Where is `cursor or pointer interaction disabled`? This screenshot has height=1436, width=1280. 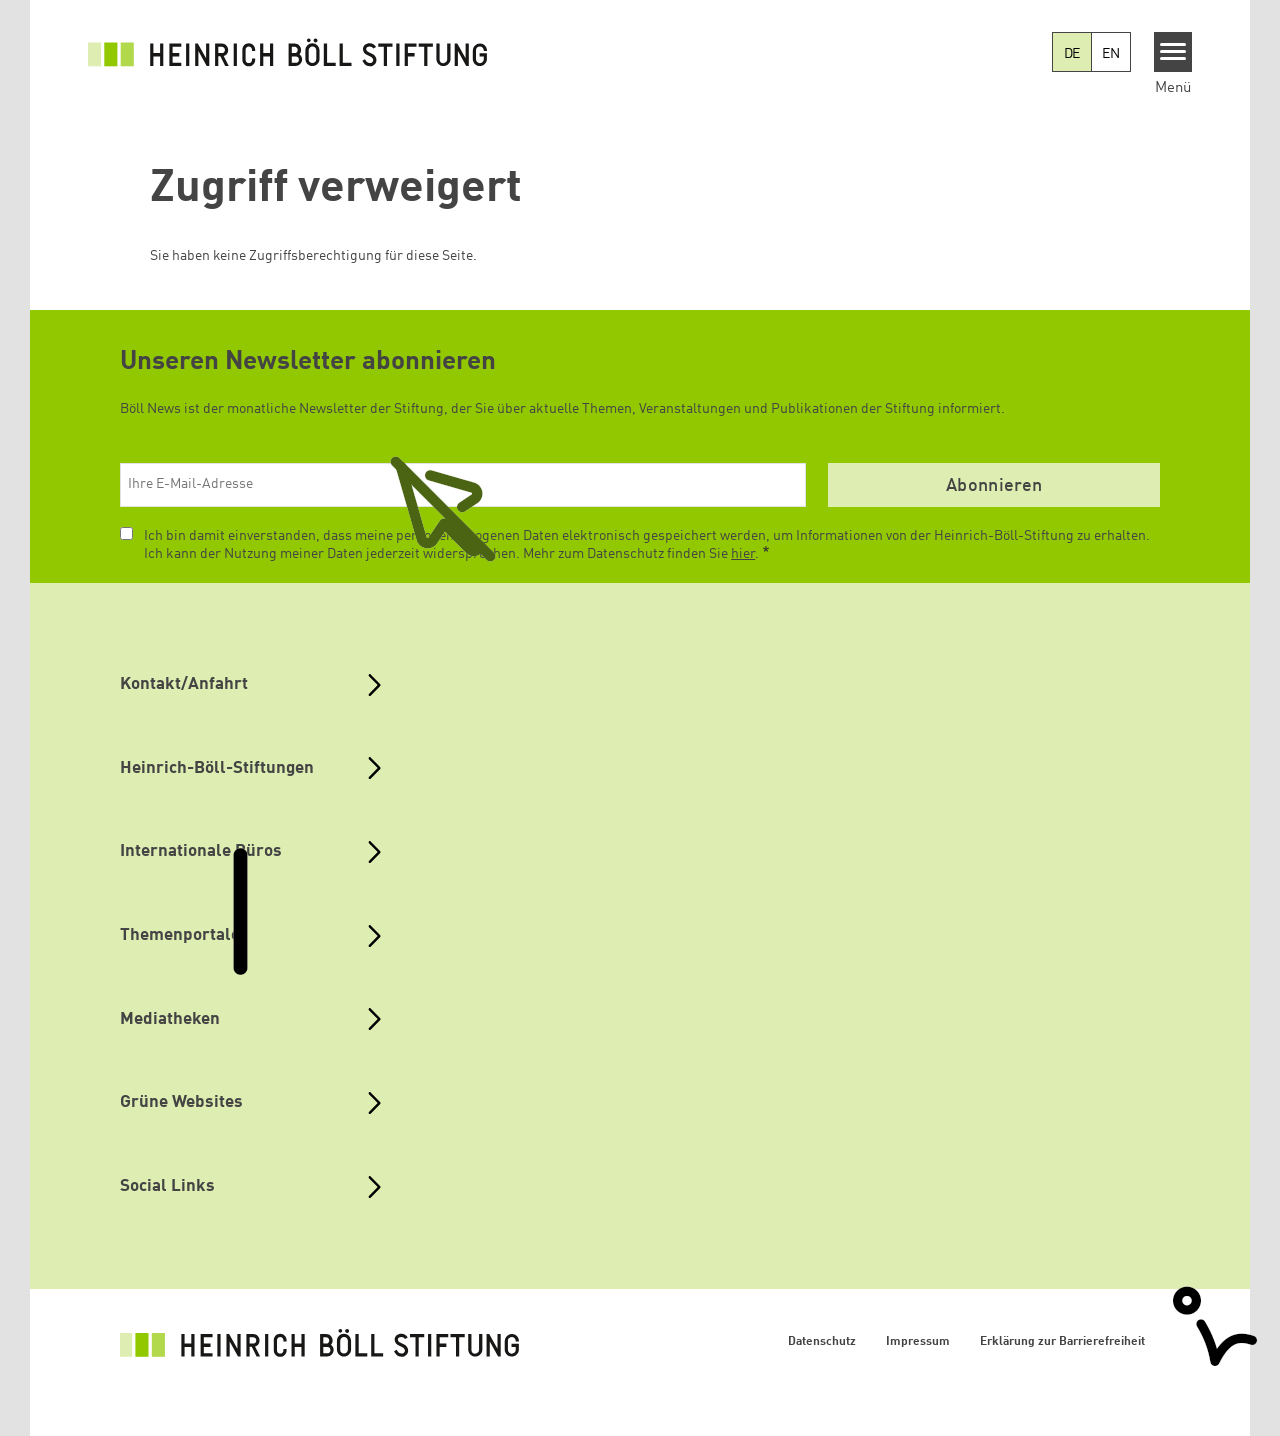 cursor or pointer interaction disabled is located at coordinates (443, 509).